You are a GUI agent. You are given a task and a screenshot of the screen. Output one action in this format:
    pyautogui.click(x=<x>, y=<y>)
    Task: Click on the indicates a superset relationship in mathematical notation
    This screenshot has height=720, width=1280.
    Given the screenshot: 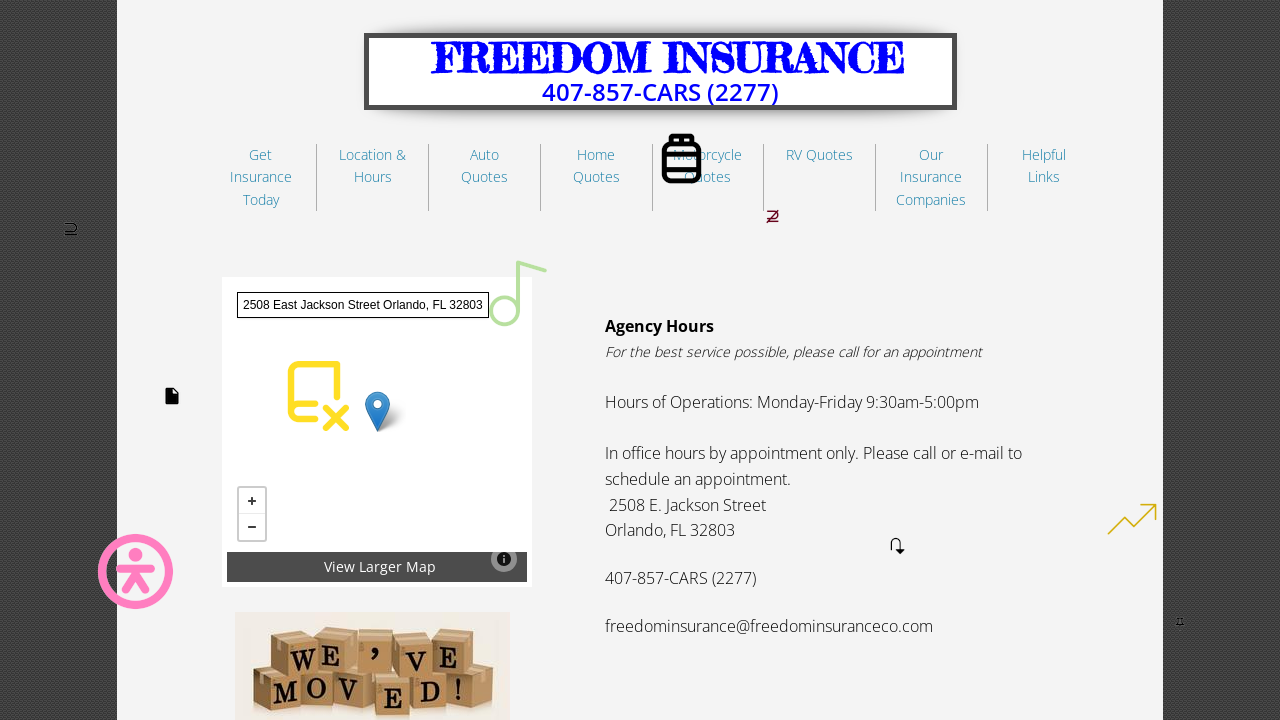 What is the action you would take?
    pyautogui.click(x=70, y=229)
    